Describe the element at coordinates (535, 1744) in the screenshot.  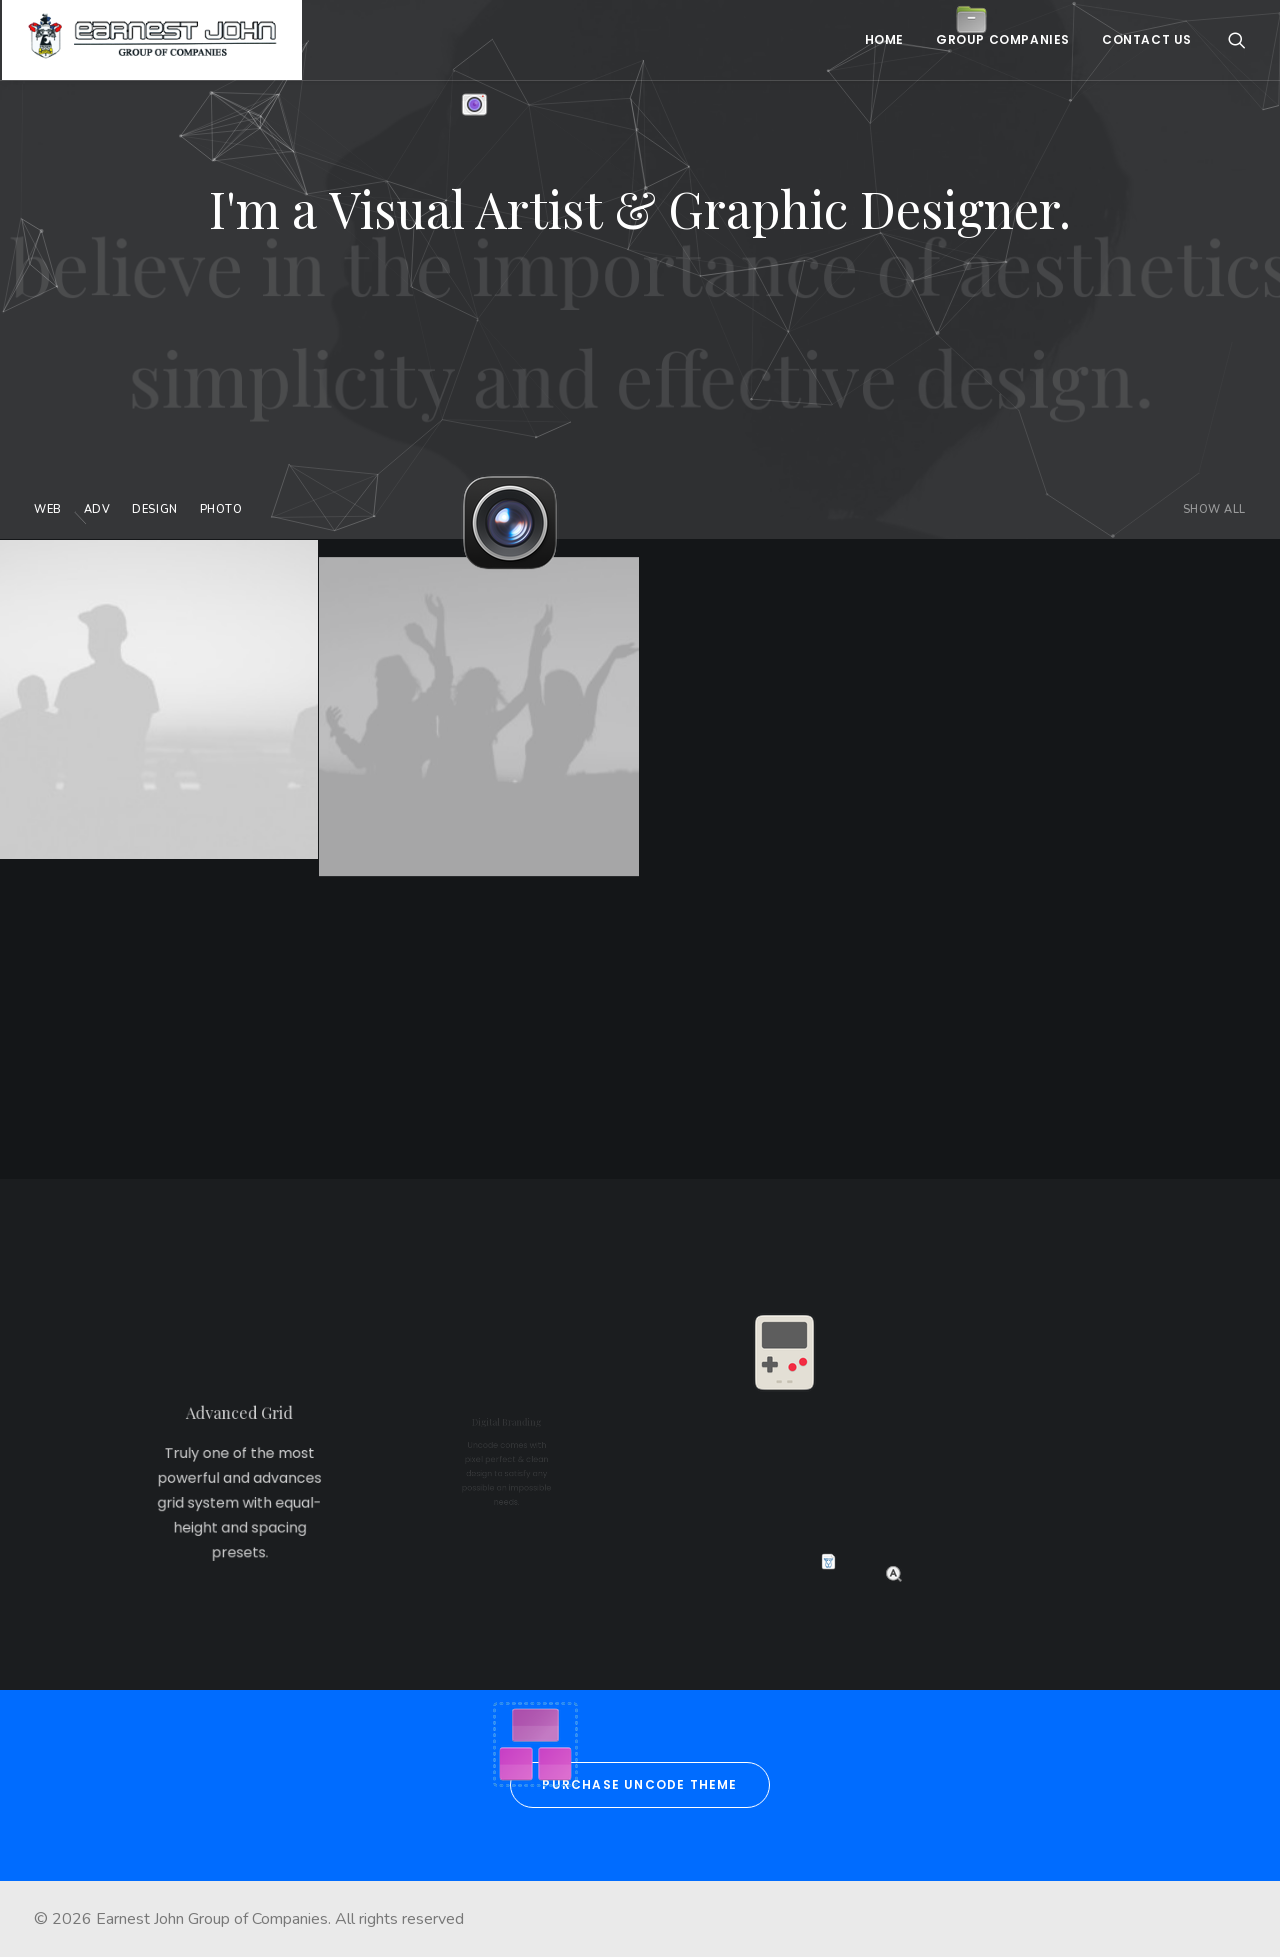
I see `select all items in the current view` at that location.